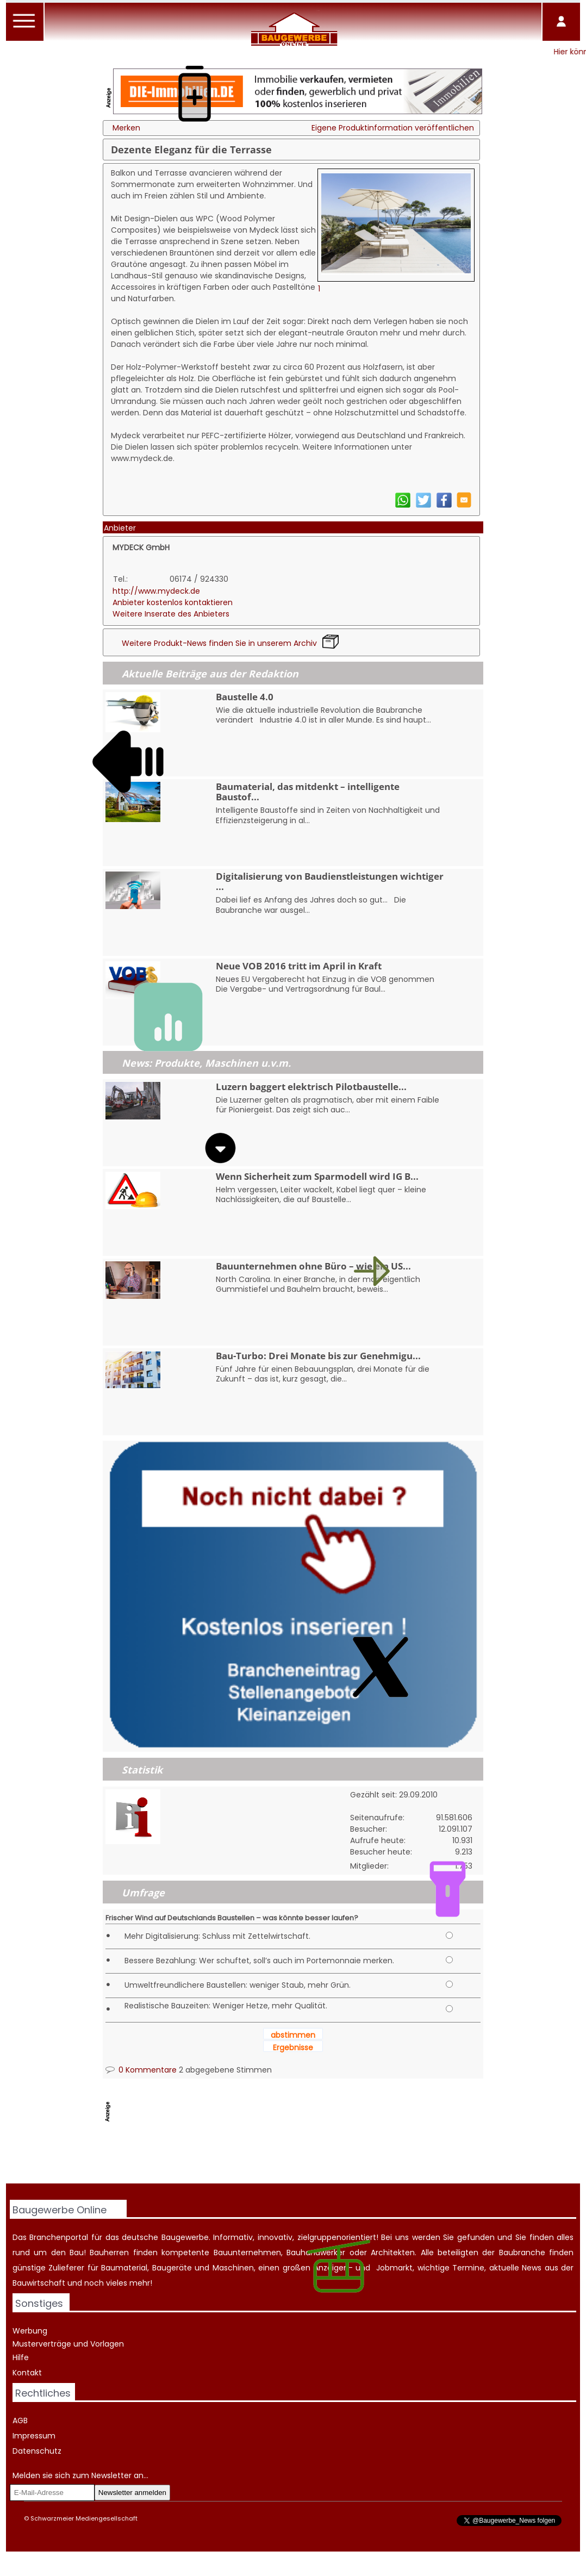 The height and width of the screenshot is (2576, 586). Describe the element at coordinates (372, 1271) in the screenshot. I see `navigate to the next item or page` at that location.